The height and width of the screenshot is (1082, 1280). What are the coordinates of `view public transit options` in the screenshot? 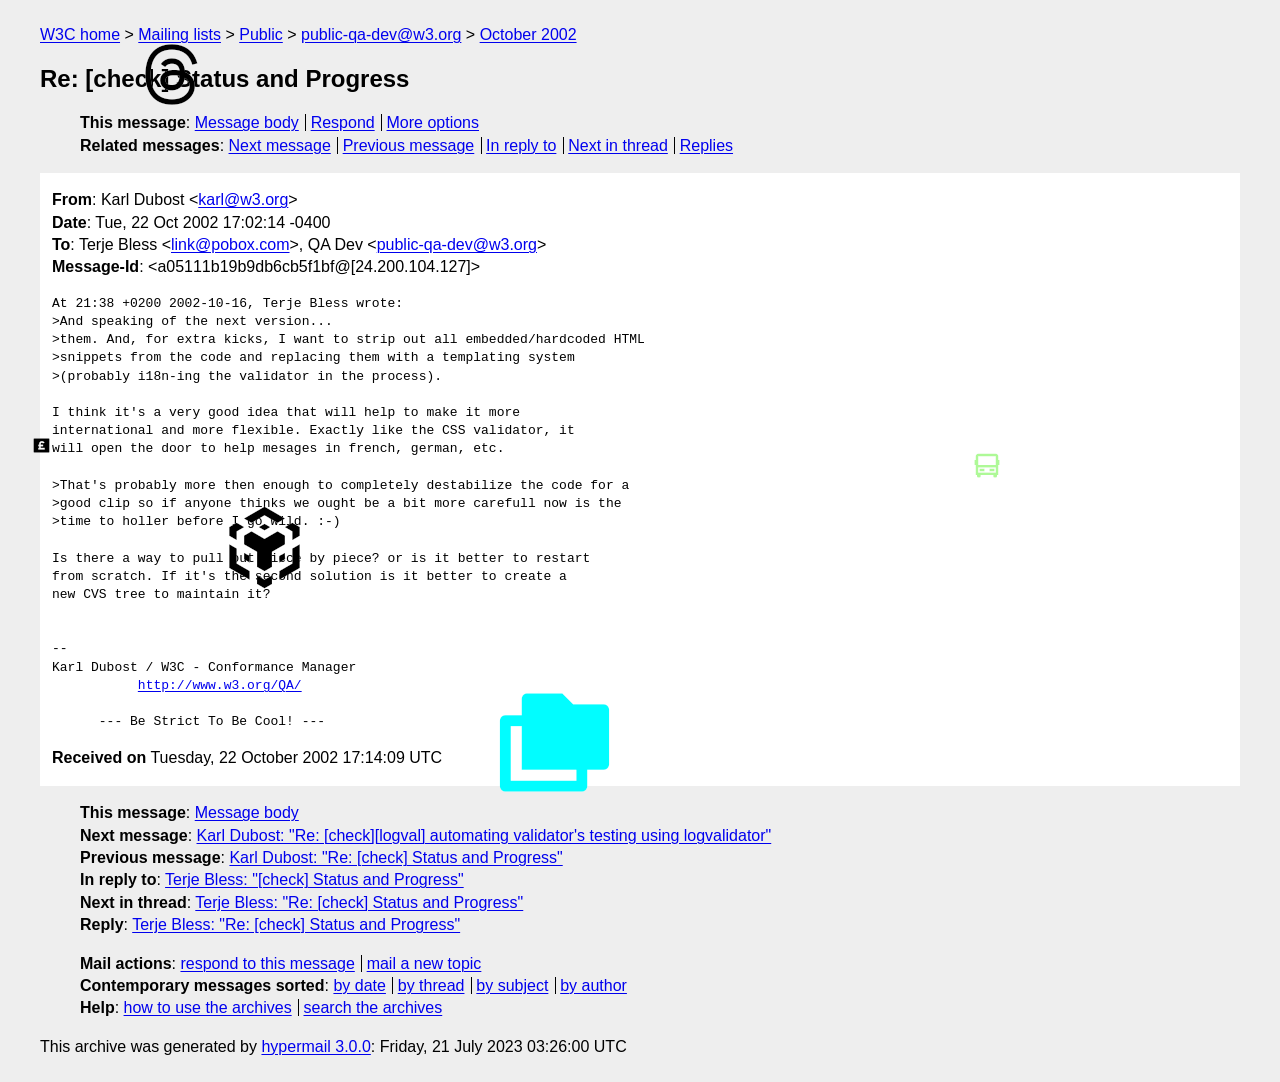 It's located at (987, 465).